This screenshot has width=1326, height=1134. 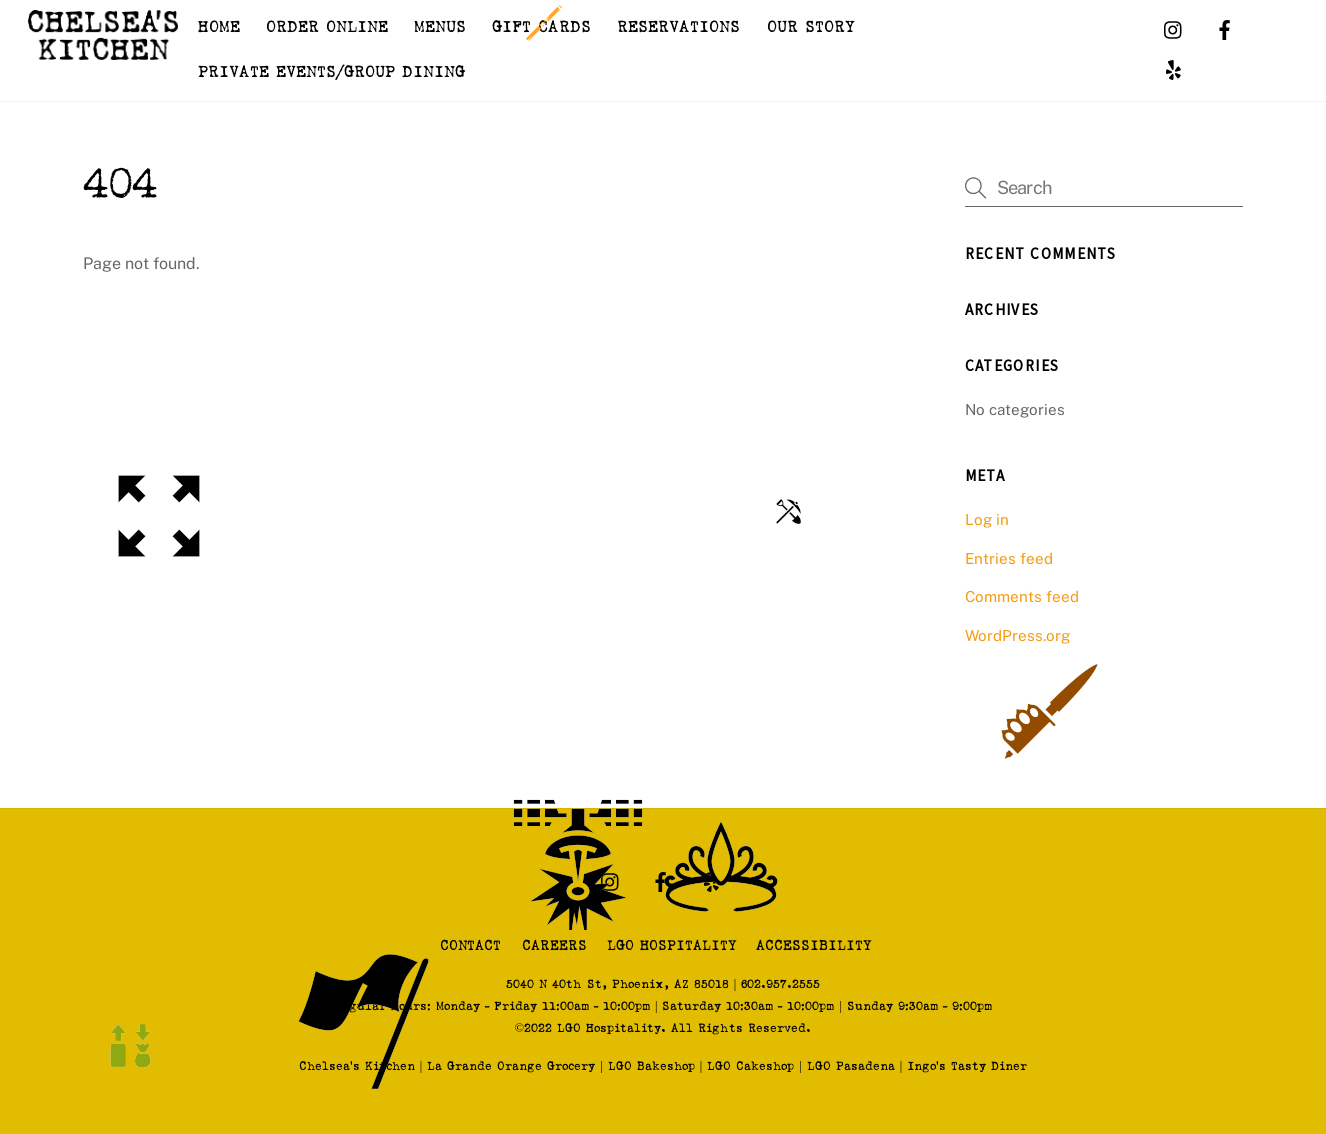 What do you see at coordinates (159, 516) in the screenshot?
I see `expand content to fullscreen` at bounding box center [159, 516].